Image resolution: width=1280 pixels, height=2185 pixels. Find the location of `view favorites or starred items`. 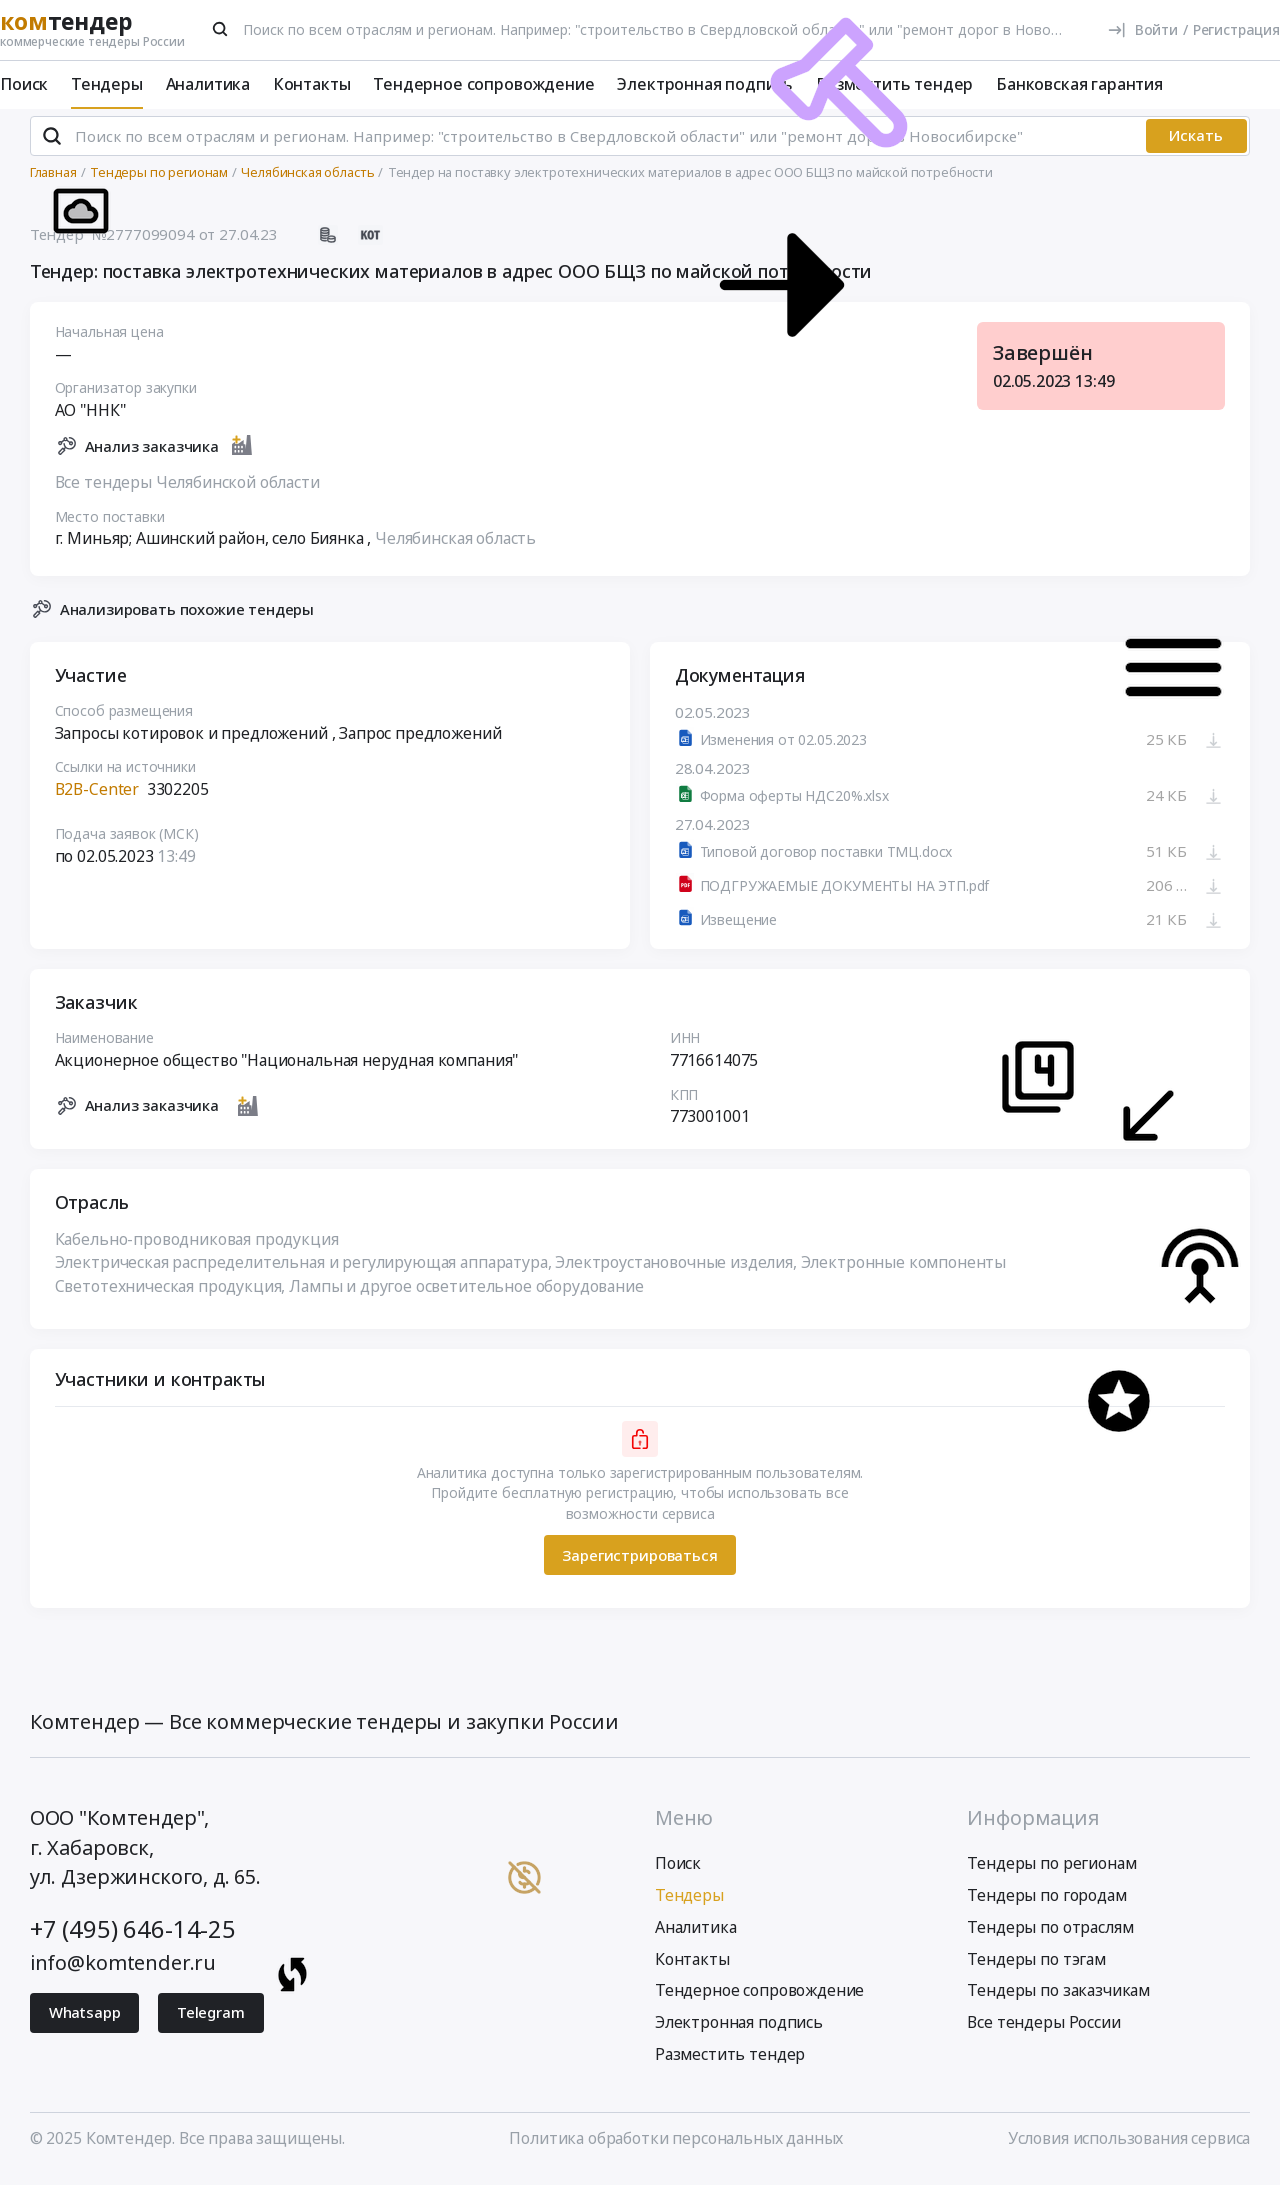

view favorites or starred items is located at coordinates (1119, 1401).